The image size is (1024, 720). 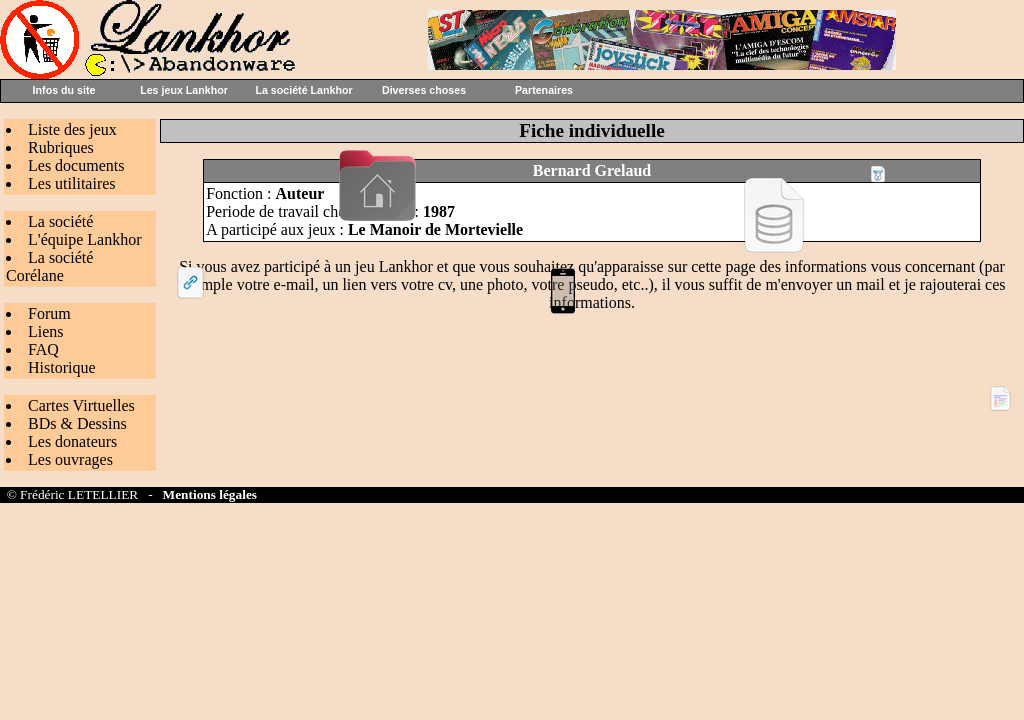 What do you see at coordinates (878, 174) in the screenshot?
I see `indicates a perl script or program file` at bounding box center [878, 174].